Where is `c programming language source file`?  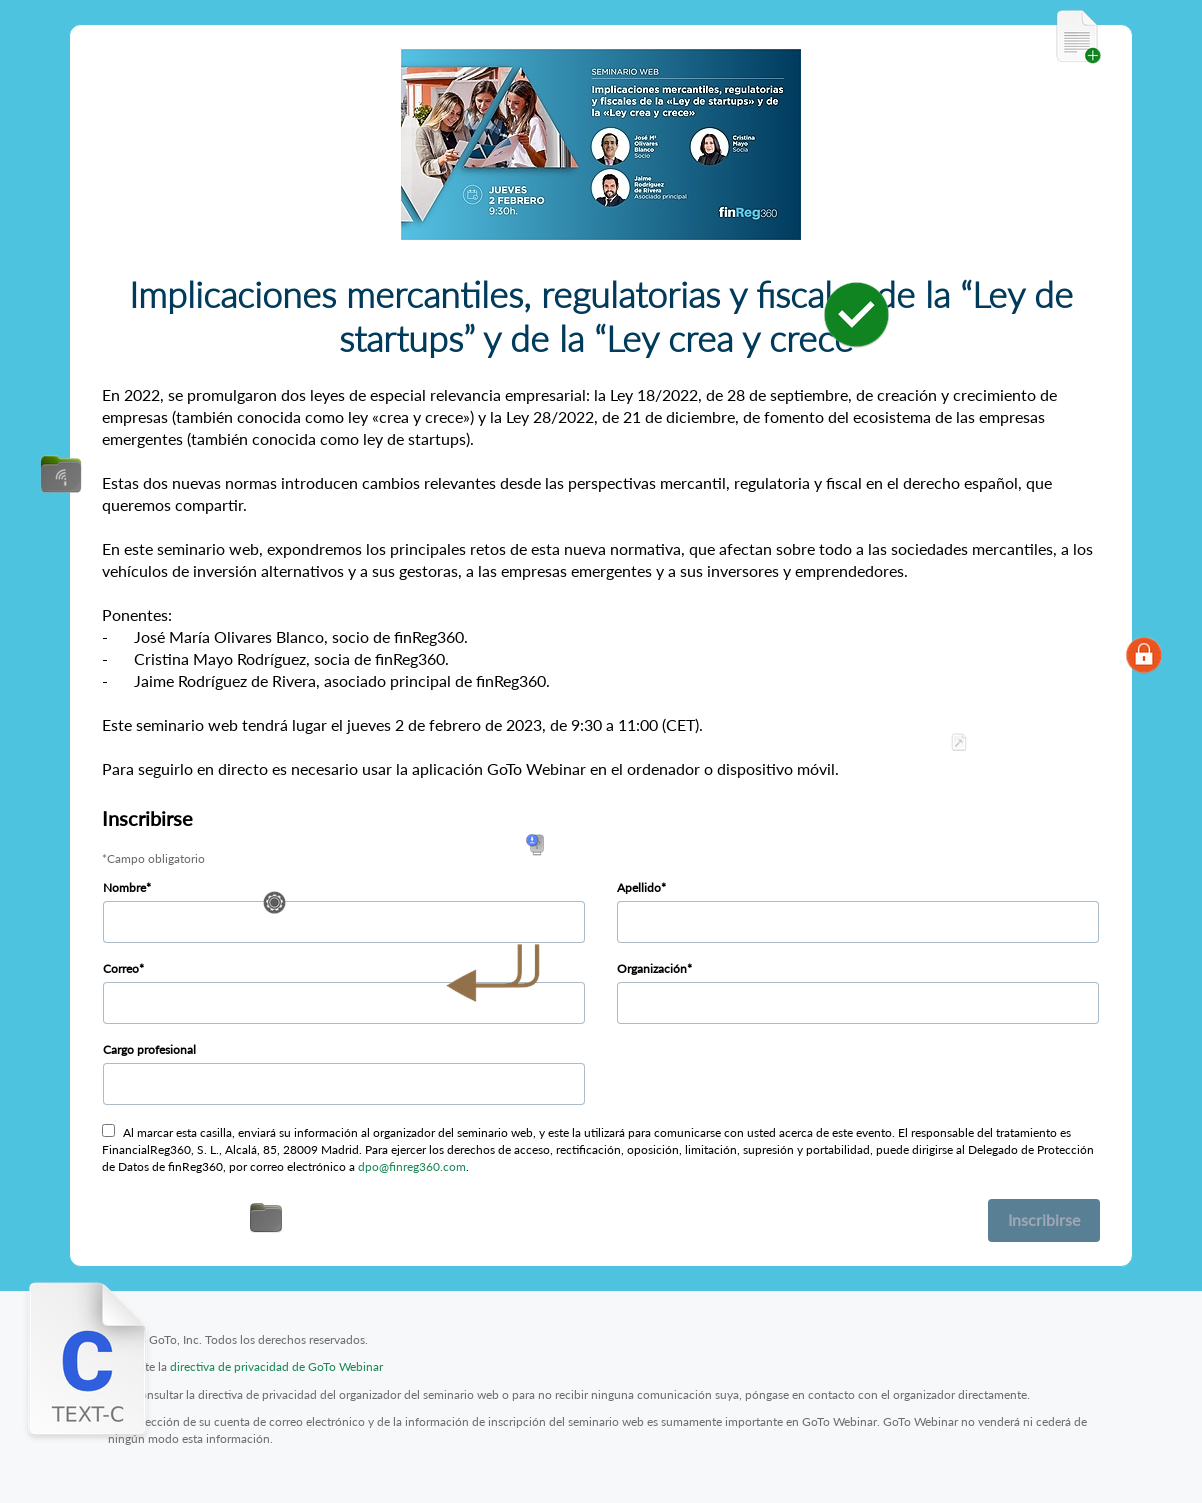 c programming language source file is located at coordinates (87, 1361).